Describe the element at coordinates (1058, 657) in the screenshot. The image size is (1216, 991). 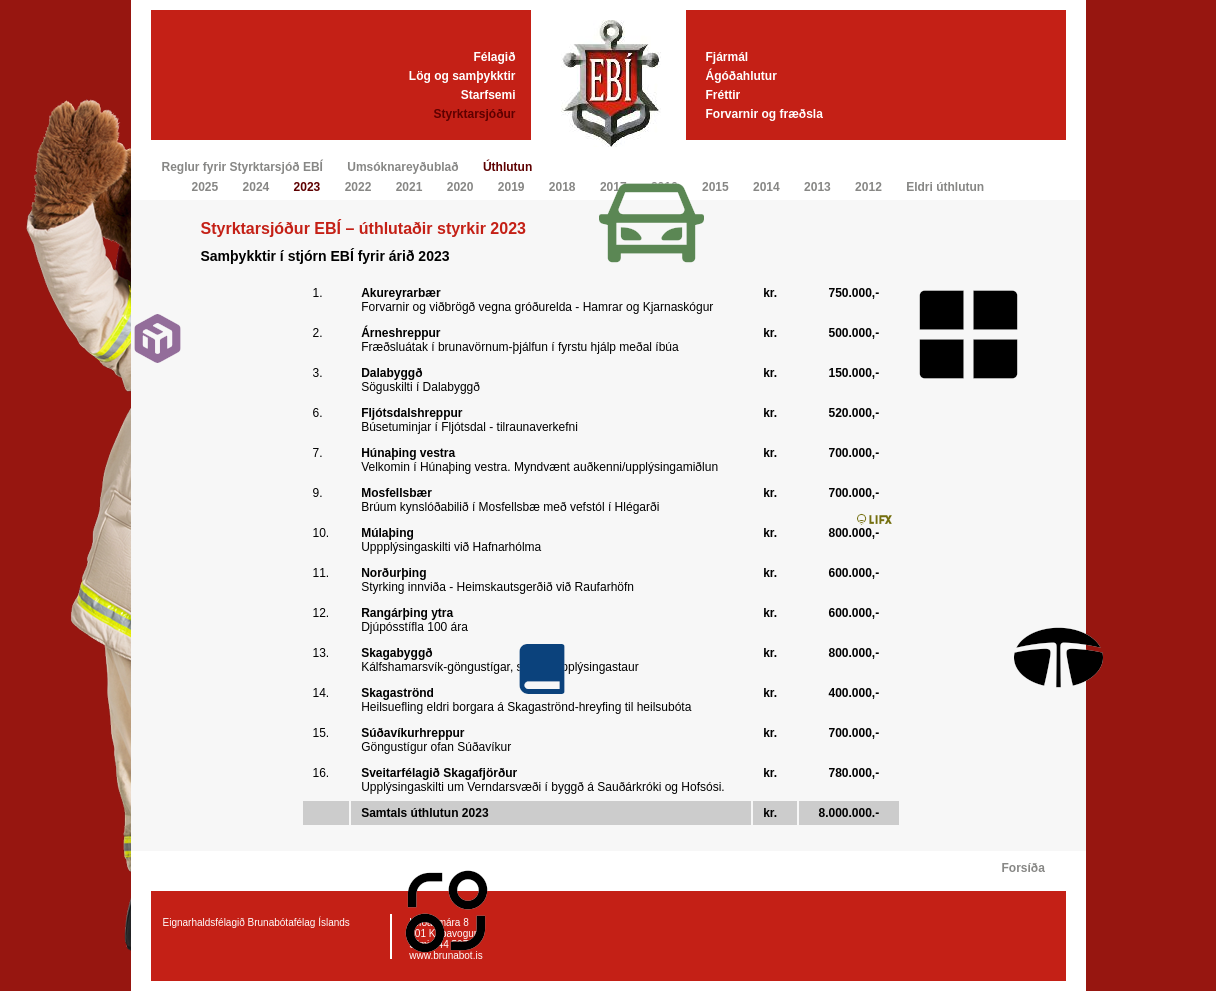
I see `tata group company logo` at that location.